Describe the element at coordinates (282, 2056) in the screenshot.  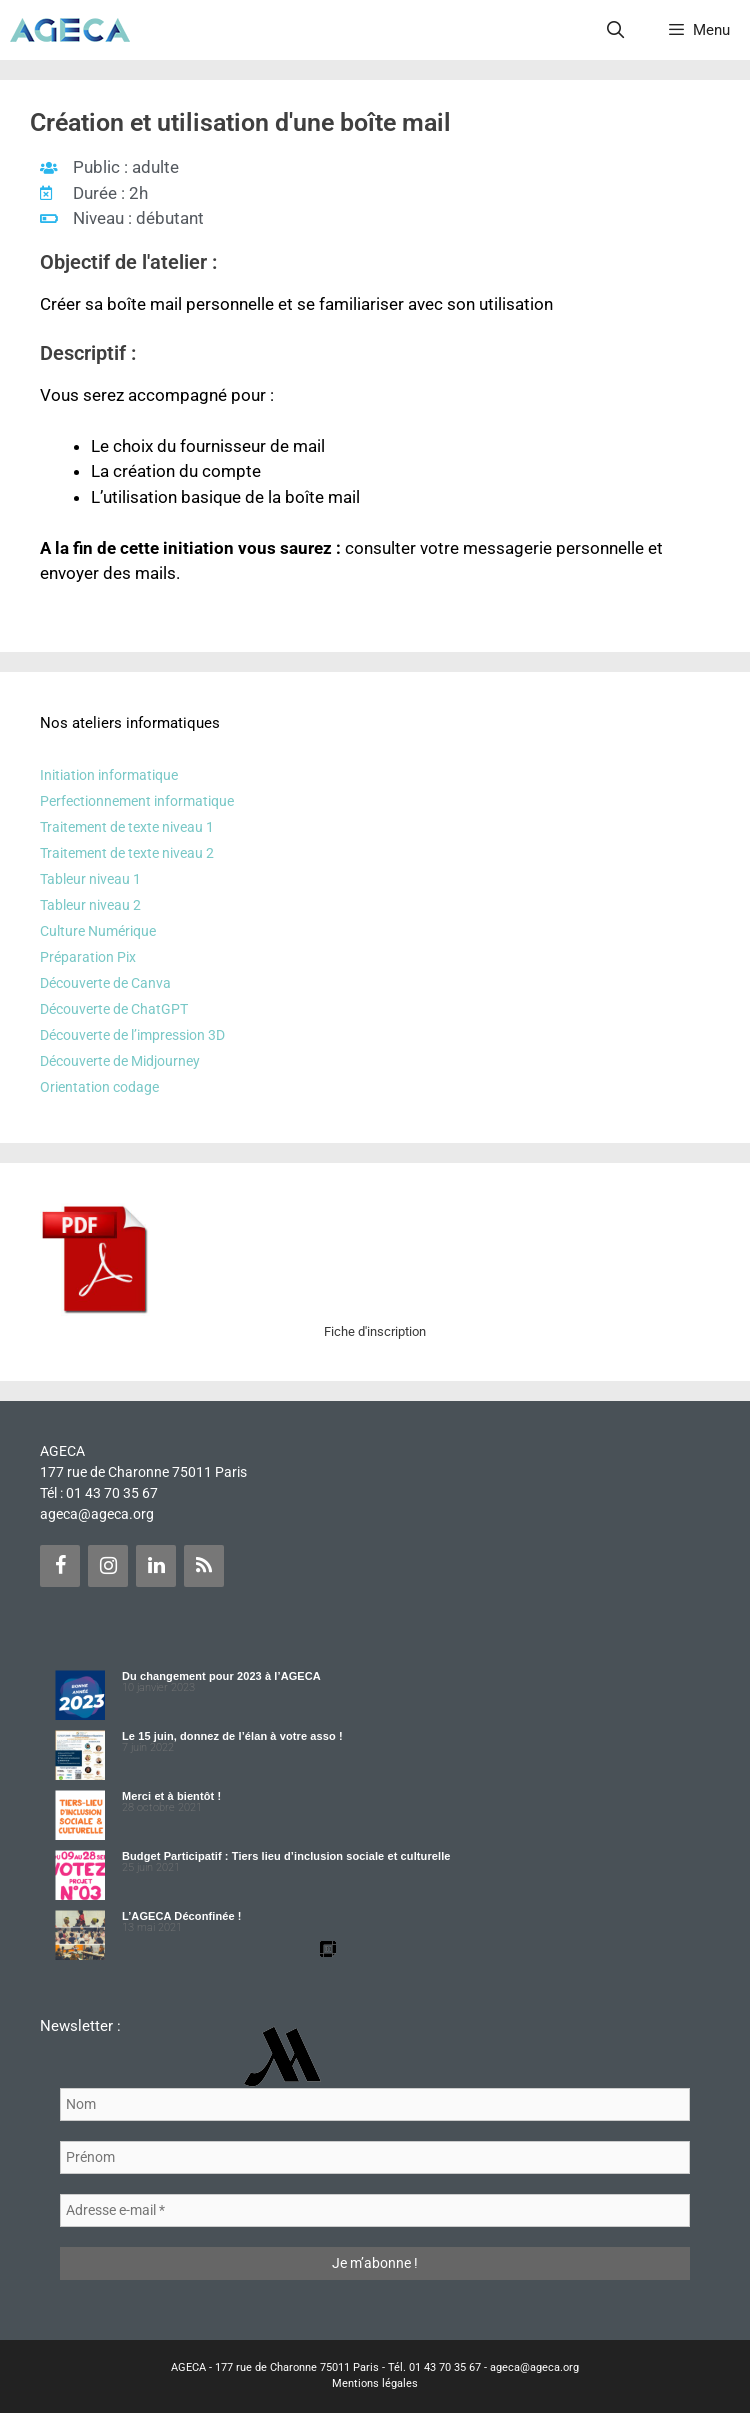
I see `open the Marriott hotel booking app` at that location.